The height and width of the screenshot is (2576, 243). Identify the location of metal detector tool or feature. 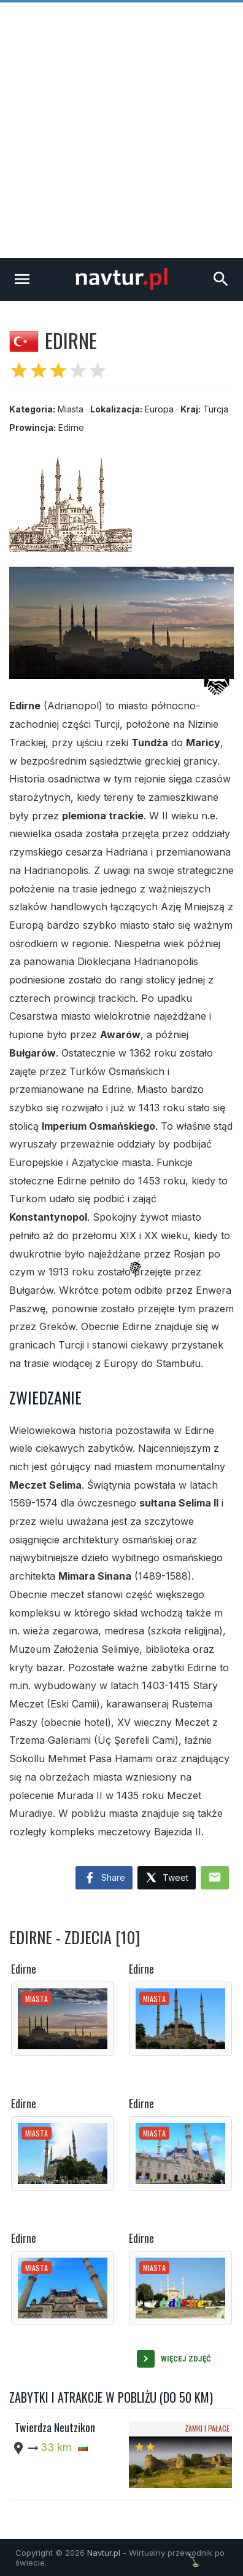
(194, 2560).